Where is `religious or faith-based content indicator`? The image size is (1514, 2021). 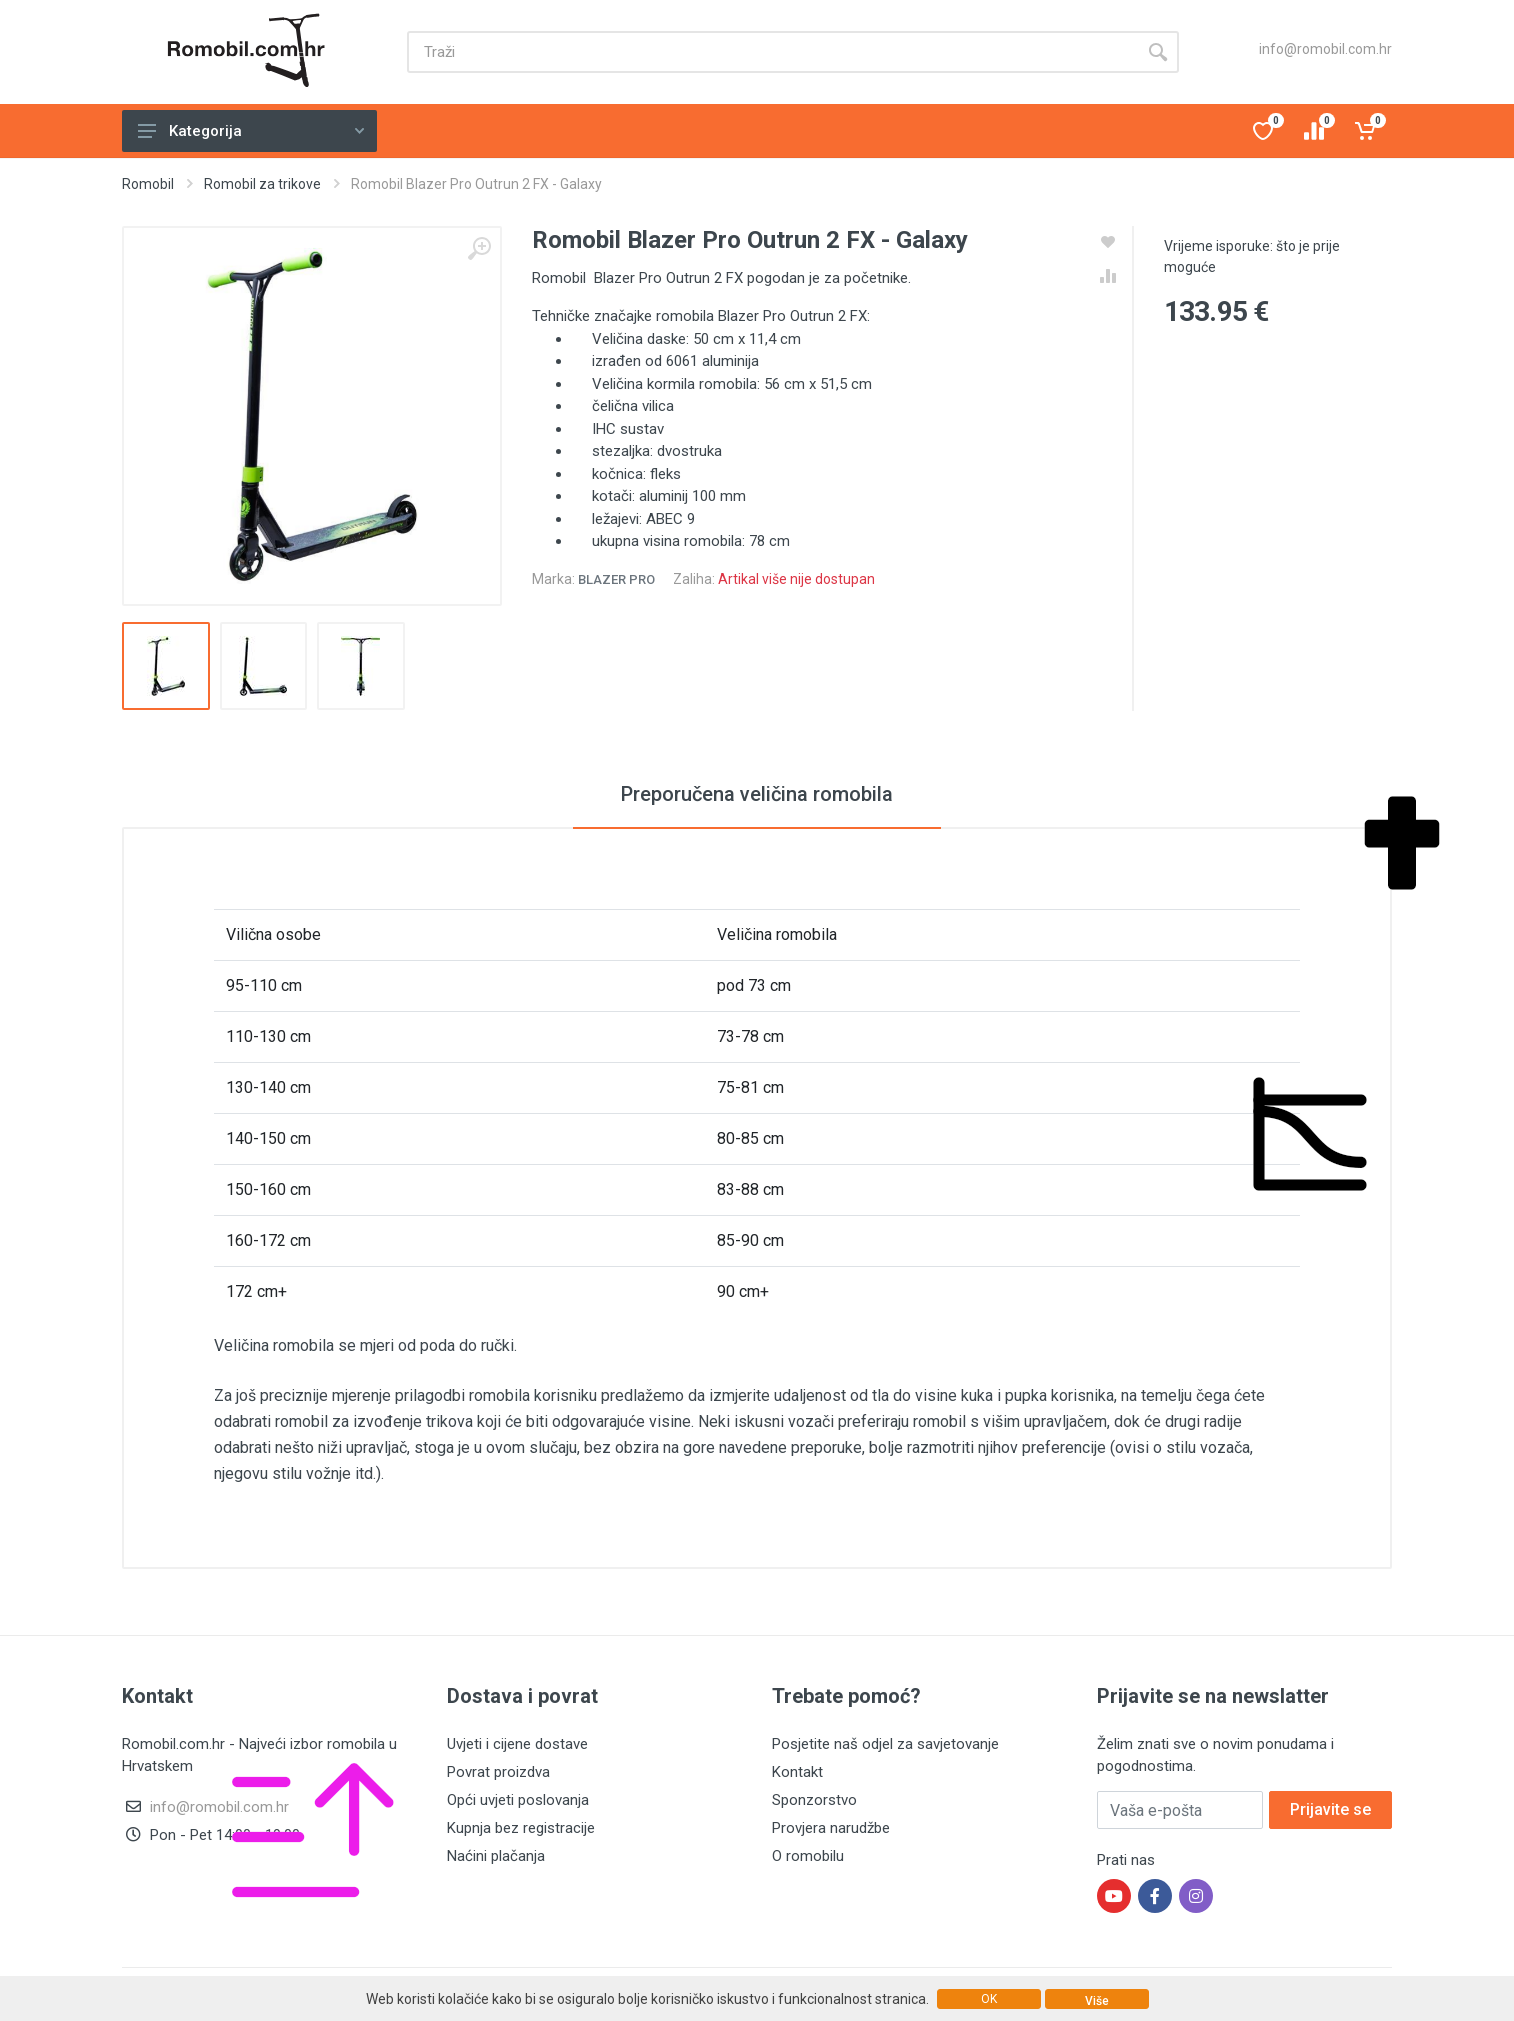 religious or faith-based content indicator is located at coordinates (1402, 843).